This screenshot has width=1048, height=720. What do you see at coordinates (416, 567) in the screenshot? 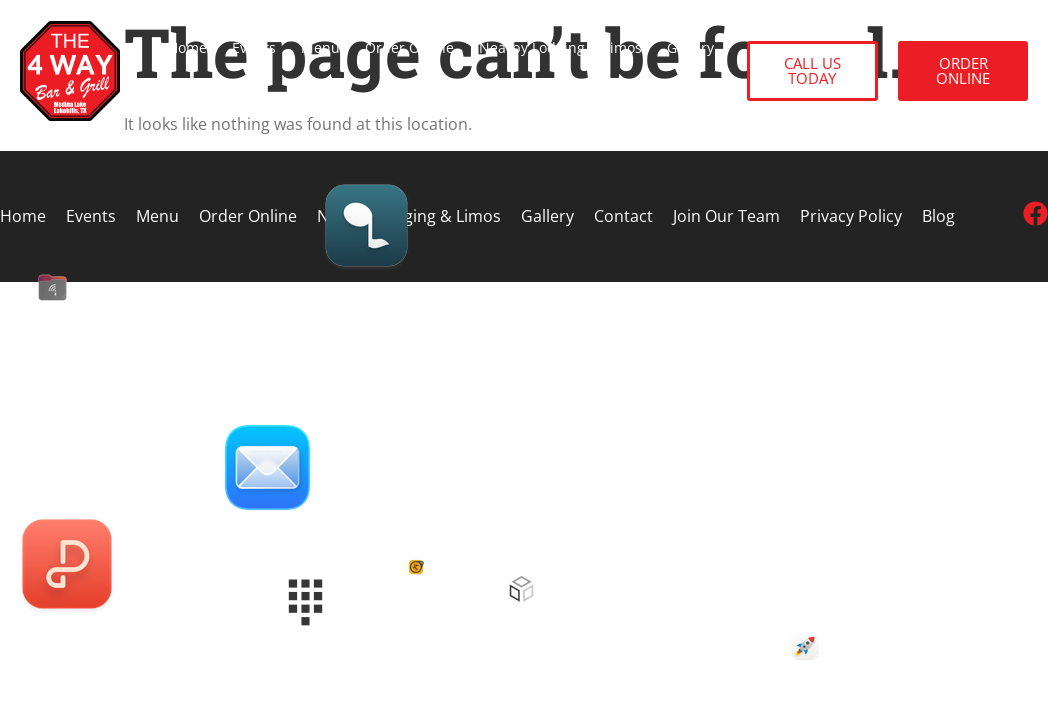
I see `launch half-life 2: deathmatch` at bounding box center [416, 567].